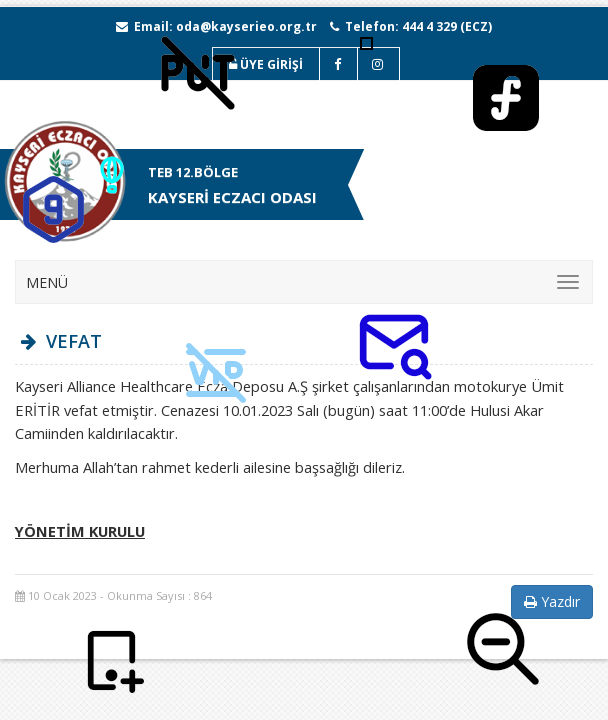 The width and height of the screenshot is (608, 720). What do you see at coordinates (366, 43) in the screenshot?
I see `unselected checkbox in a form or list` at bounding box center [366, 43].